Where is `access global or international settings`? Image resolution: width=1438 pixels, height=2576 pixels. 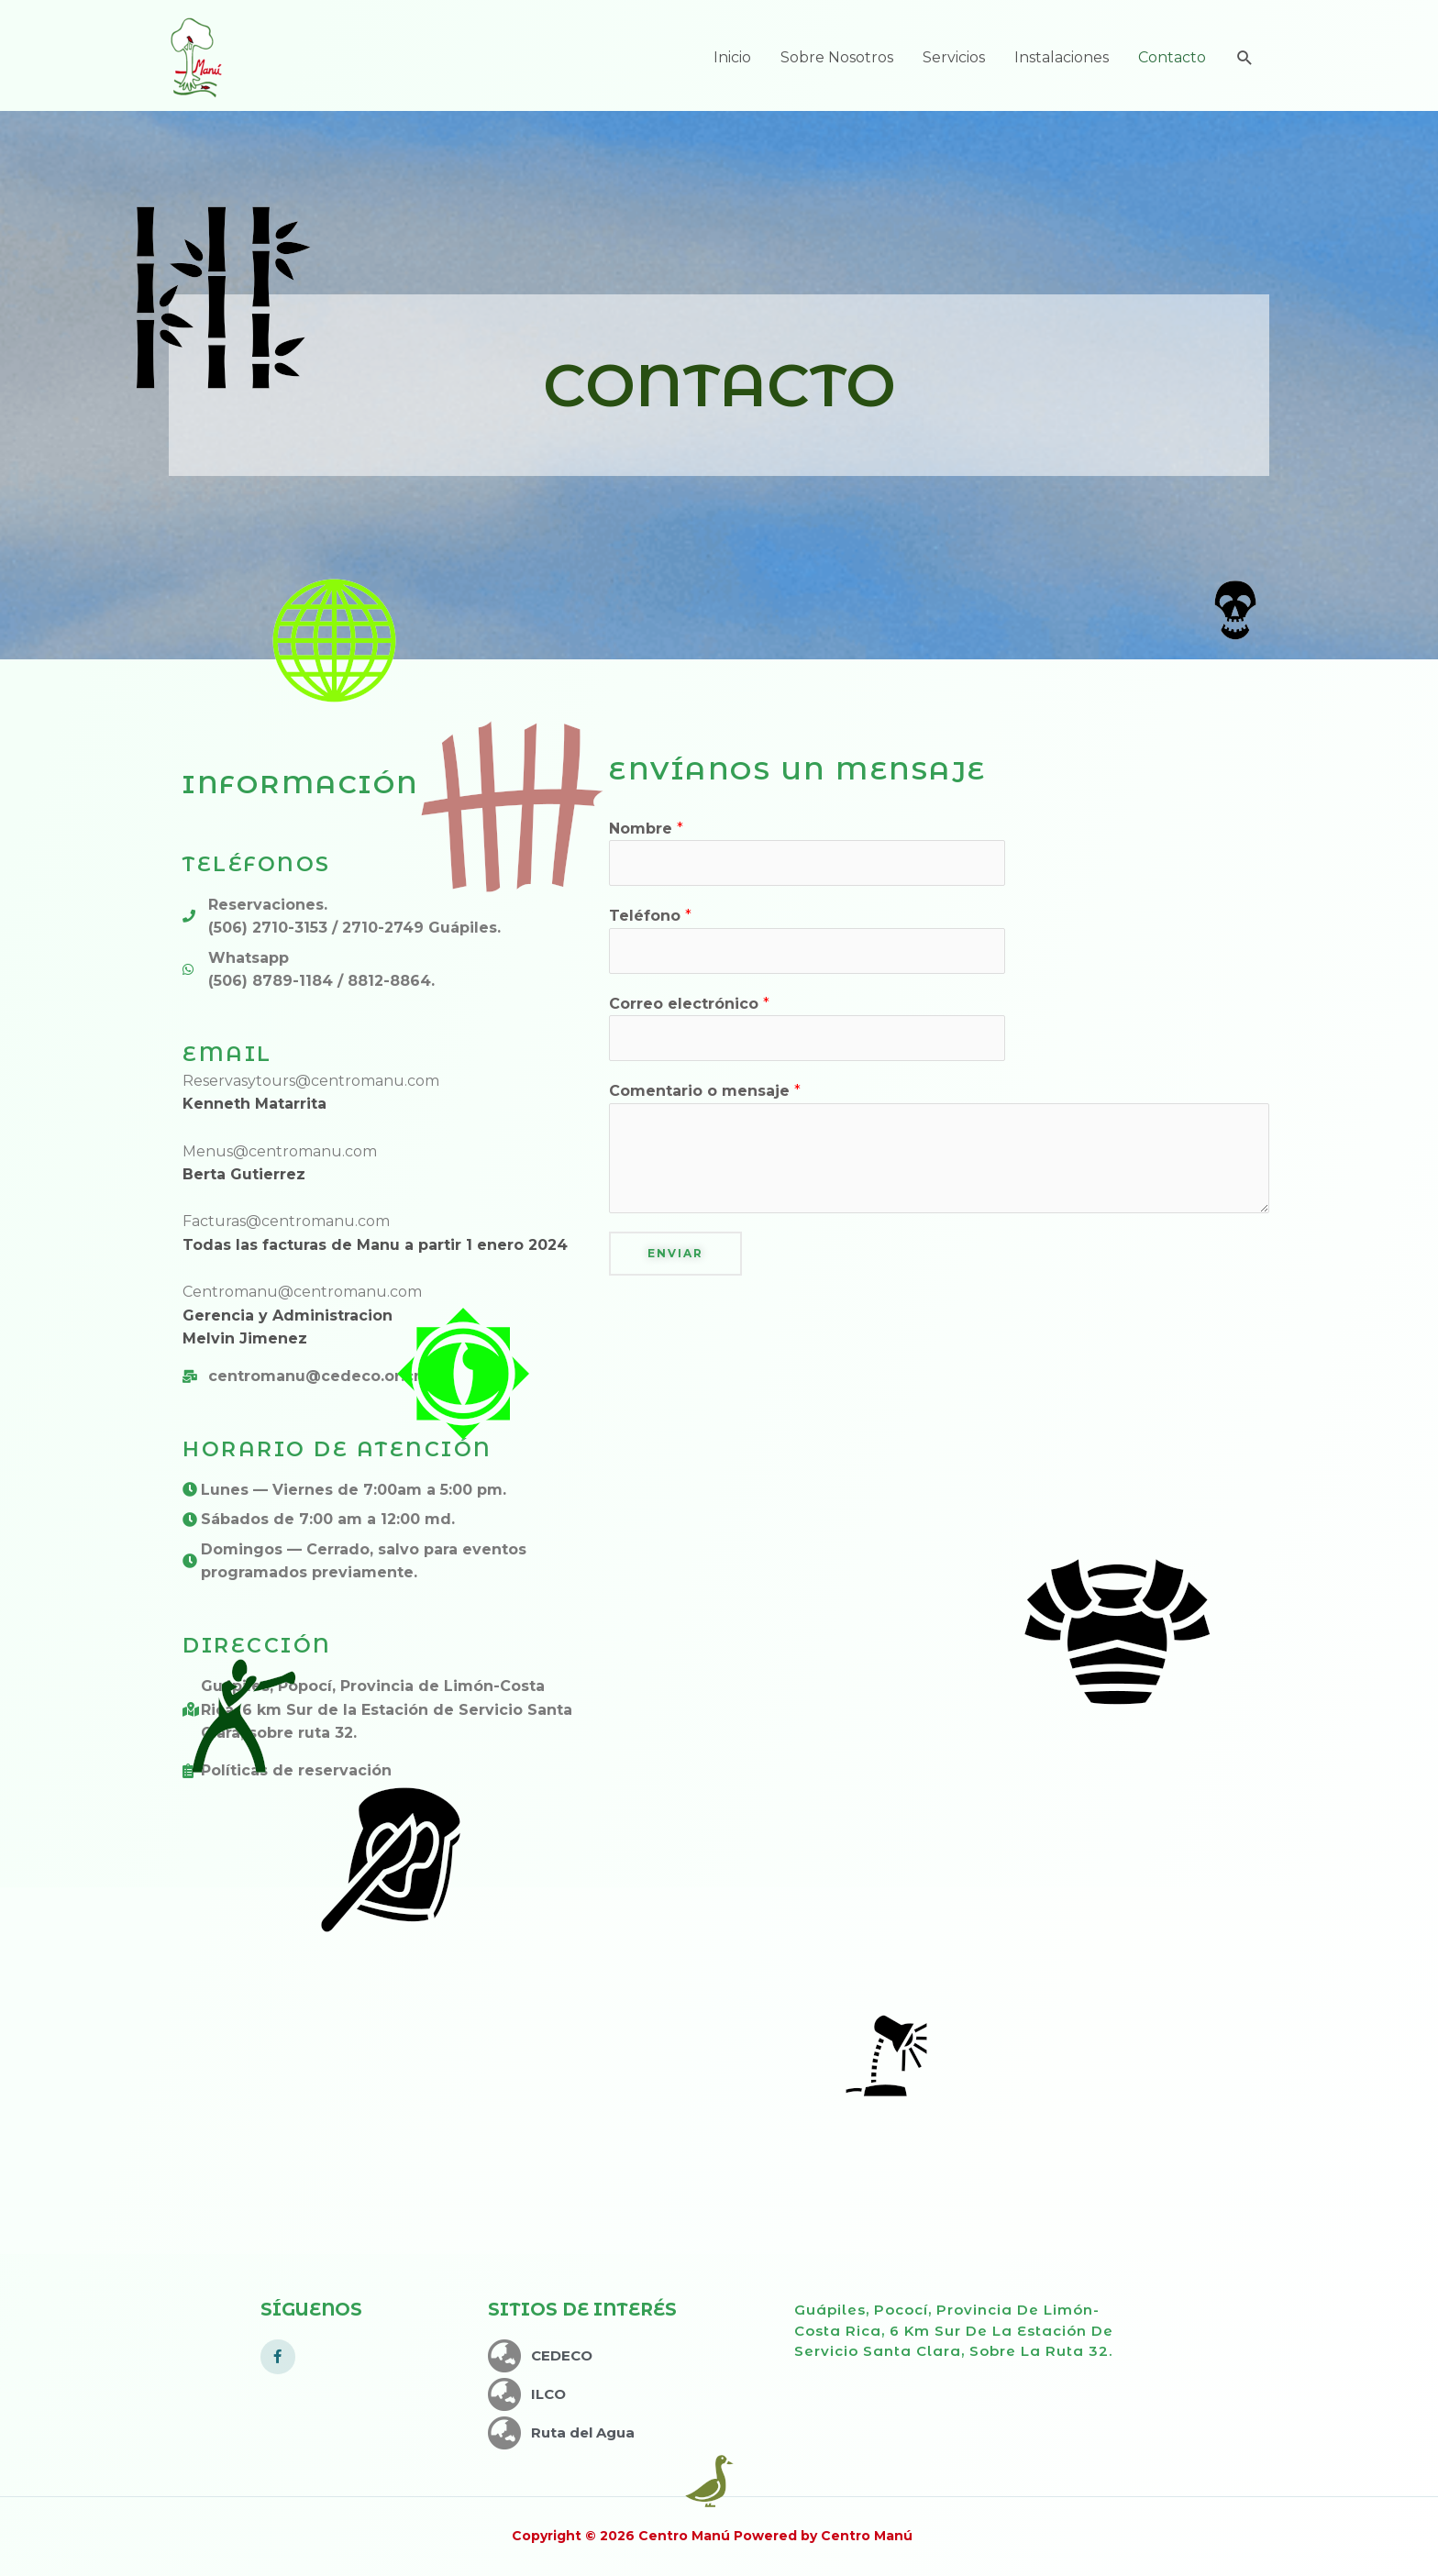 access global or international settings is located at coordinates (334, 640).